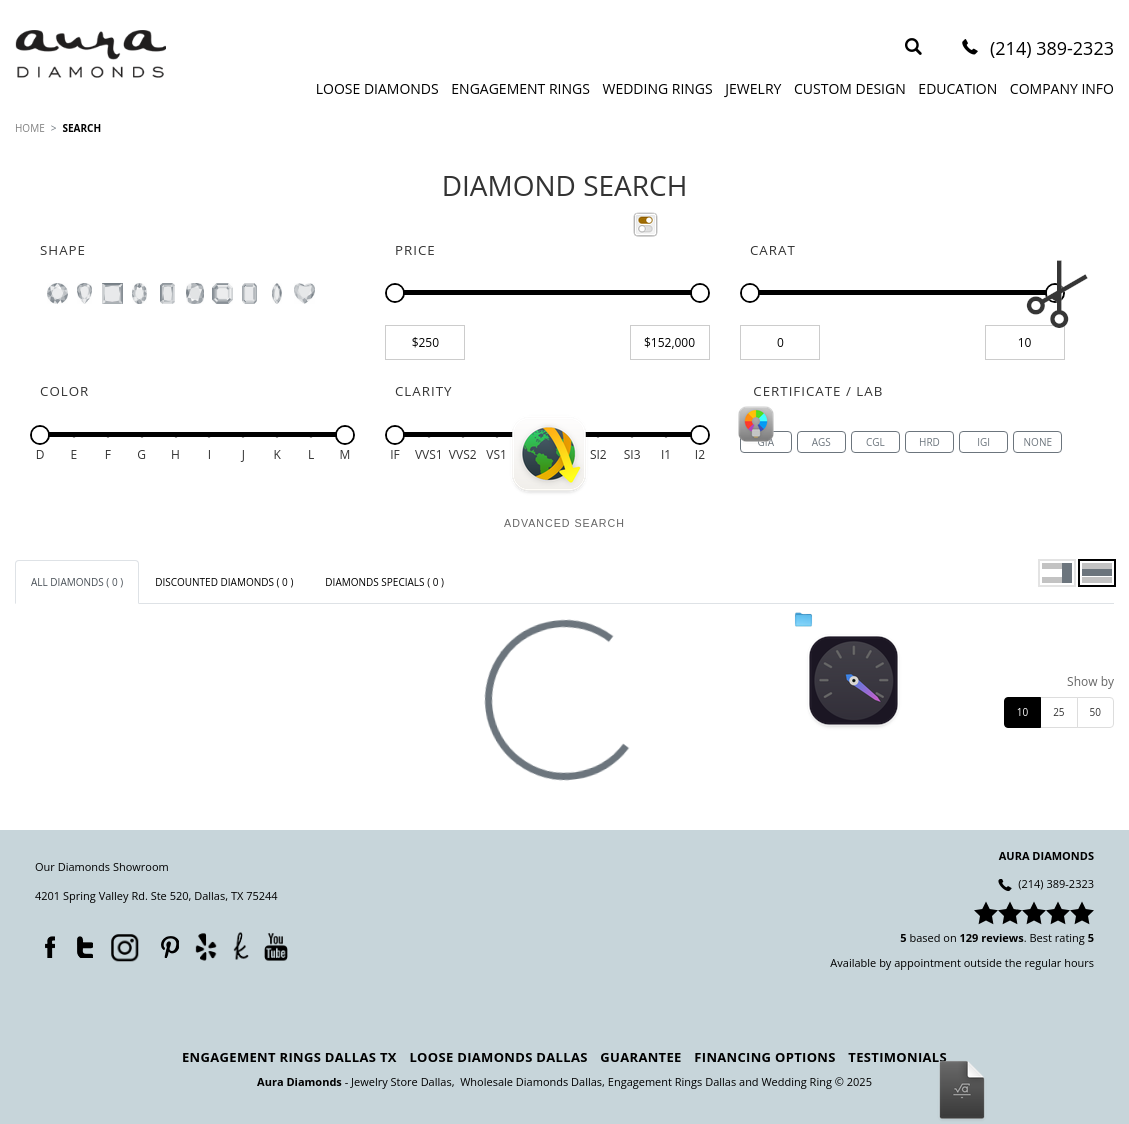 The height and width of the screenshot is (1124, 1129). Describe the element at coordinates (756, 424) in the screenshot. I see `open OpenRGB lighting control application` at that location.